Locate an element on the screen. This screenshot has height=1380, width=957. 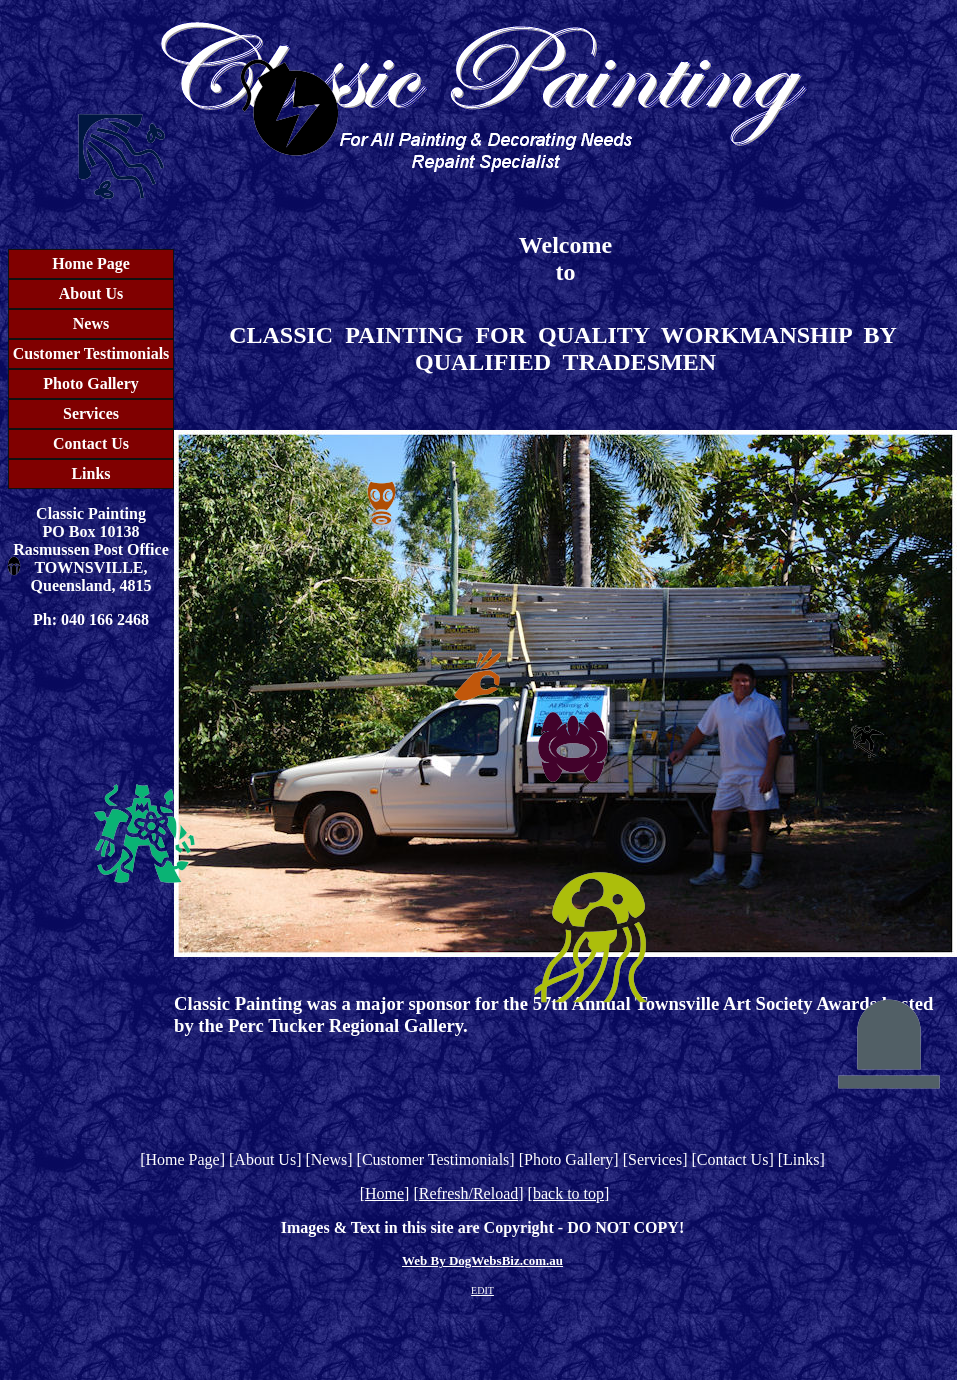
activate an explosive or power attack ability is located at coordinates (289, 107).